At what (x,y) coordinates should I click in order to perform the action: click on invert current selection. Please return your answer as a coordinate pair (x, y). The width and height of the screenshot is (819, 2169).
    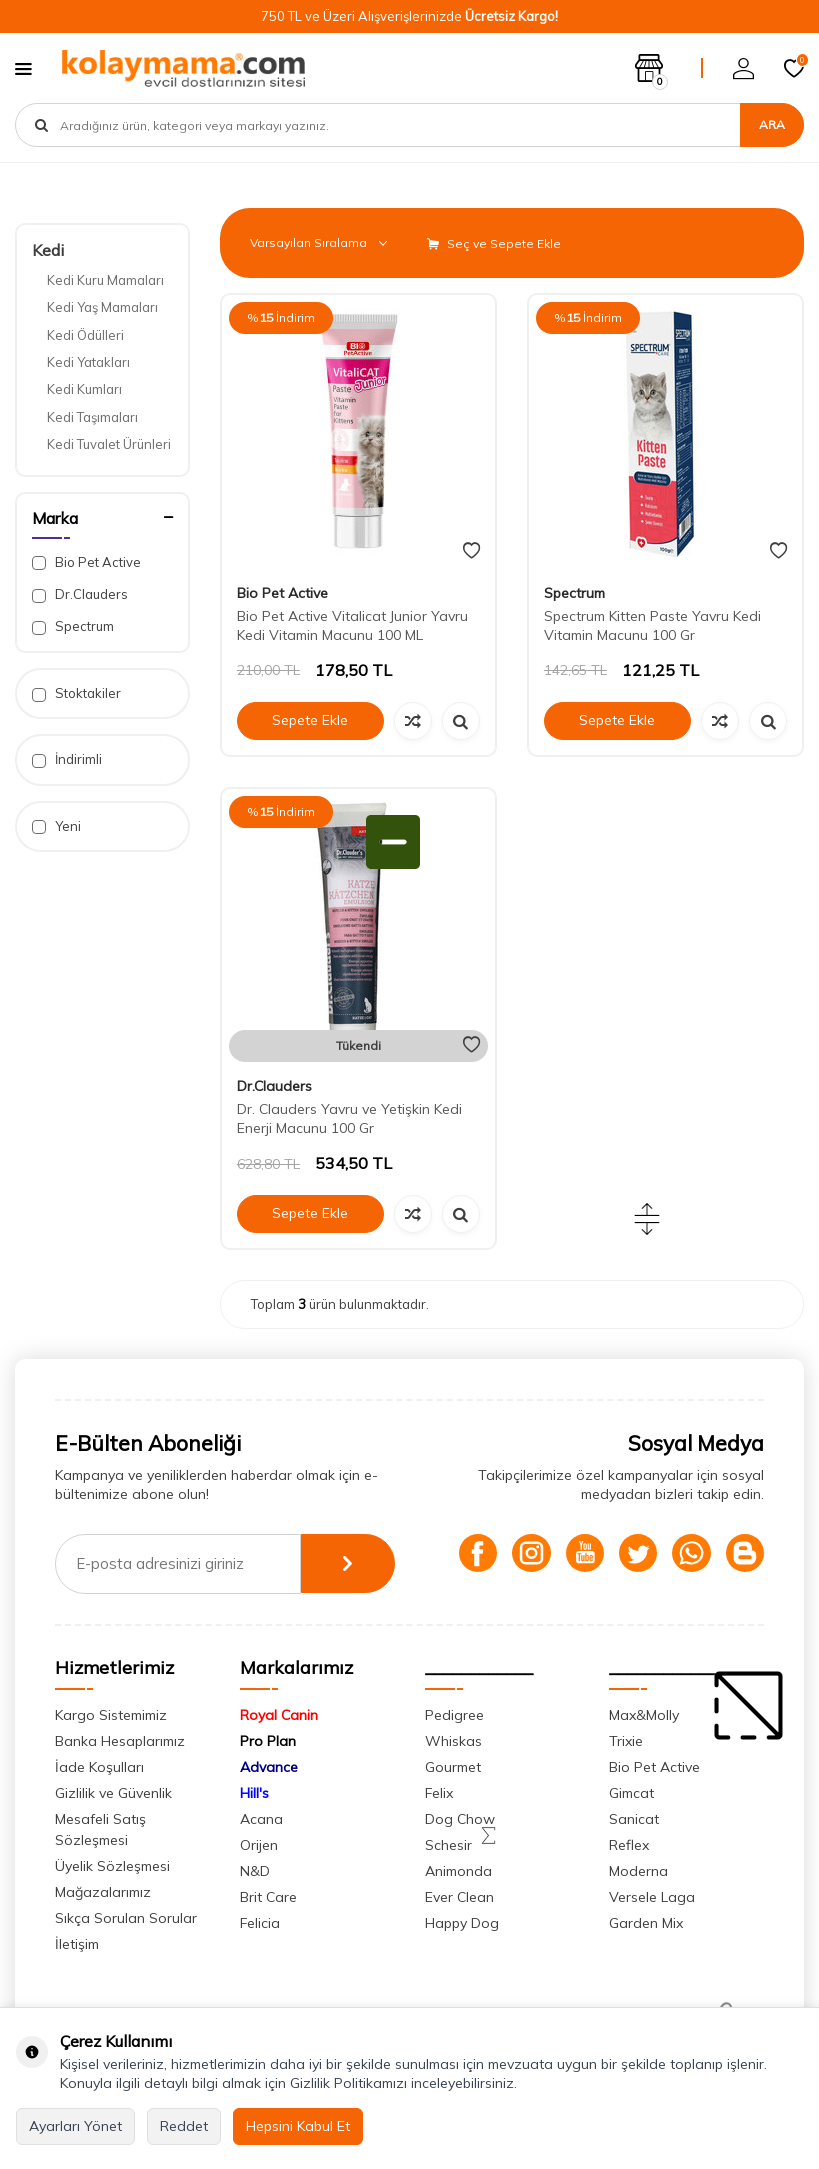
    Looking at the image, I should click on (748, 1705).